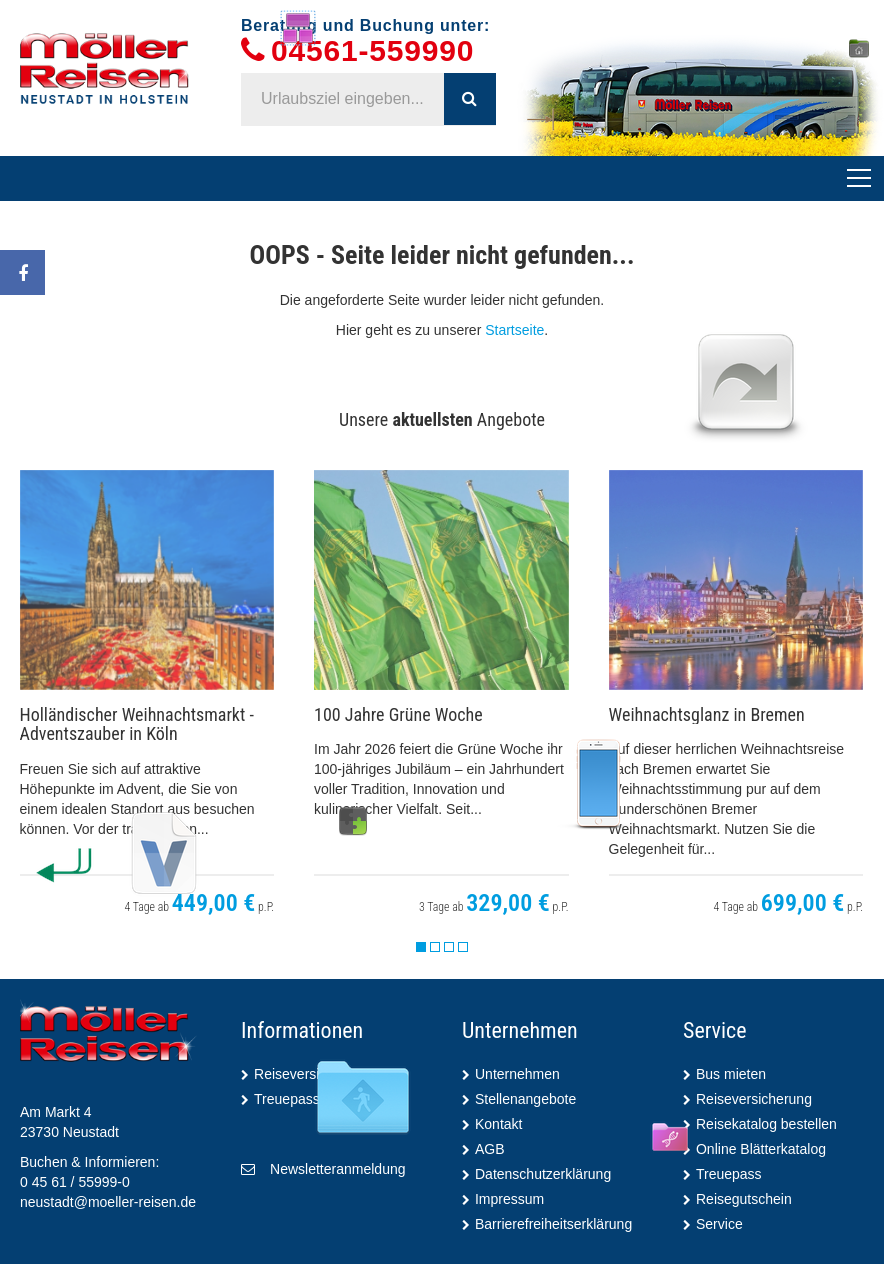 The width and height of the screenshot is (884, 1264). What do you see at coordinates (363, 1097) in the screenshot?
I see `access the public folder for shared files` at bounding box center [363, 1097].